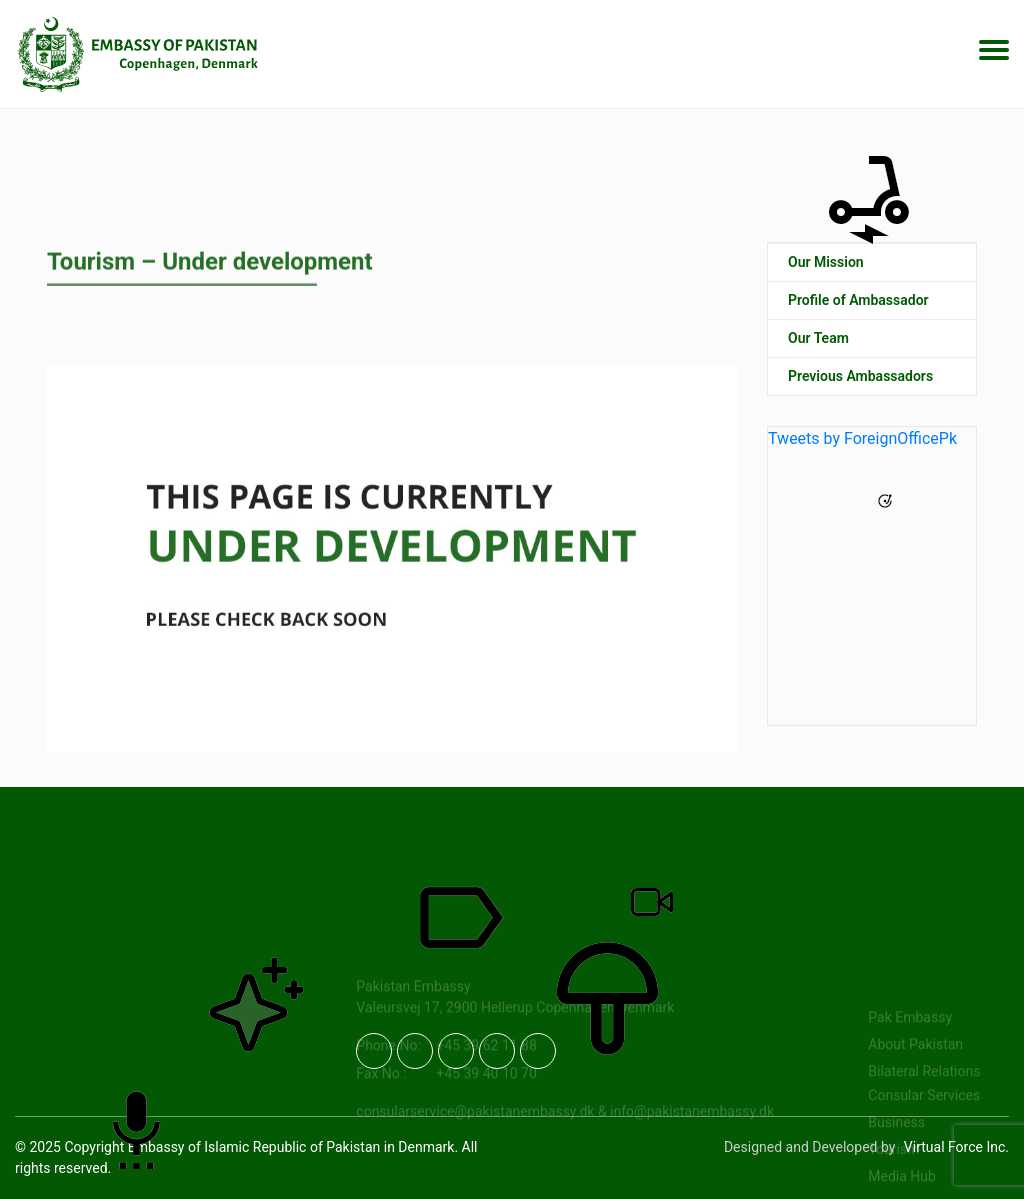 This screenshot has width=1024, height=1199. I want to click on access voice input settings, so click(136, 1128).